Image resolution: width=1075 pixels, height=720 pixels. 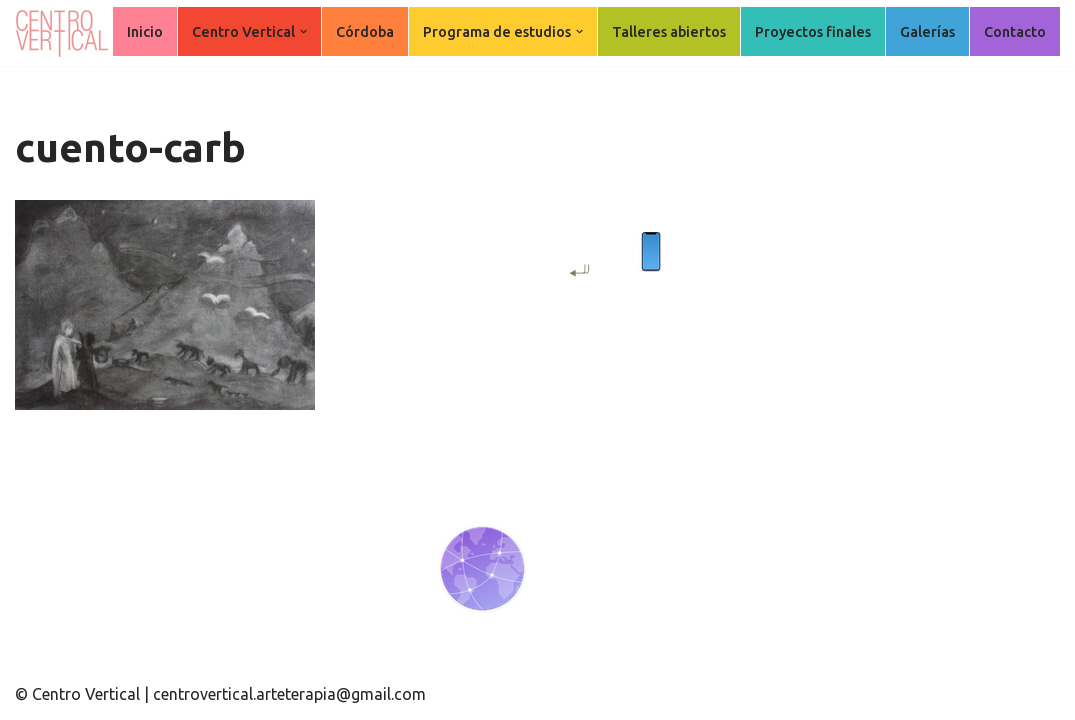 What do you see at coordinates (482, 568) in the screenshot?
I see `open internet or web browser application` at bounding box center [482, 568].